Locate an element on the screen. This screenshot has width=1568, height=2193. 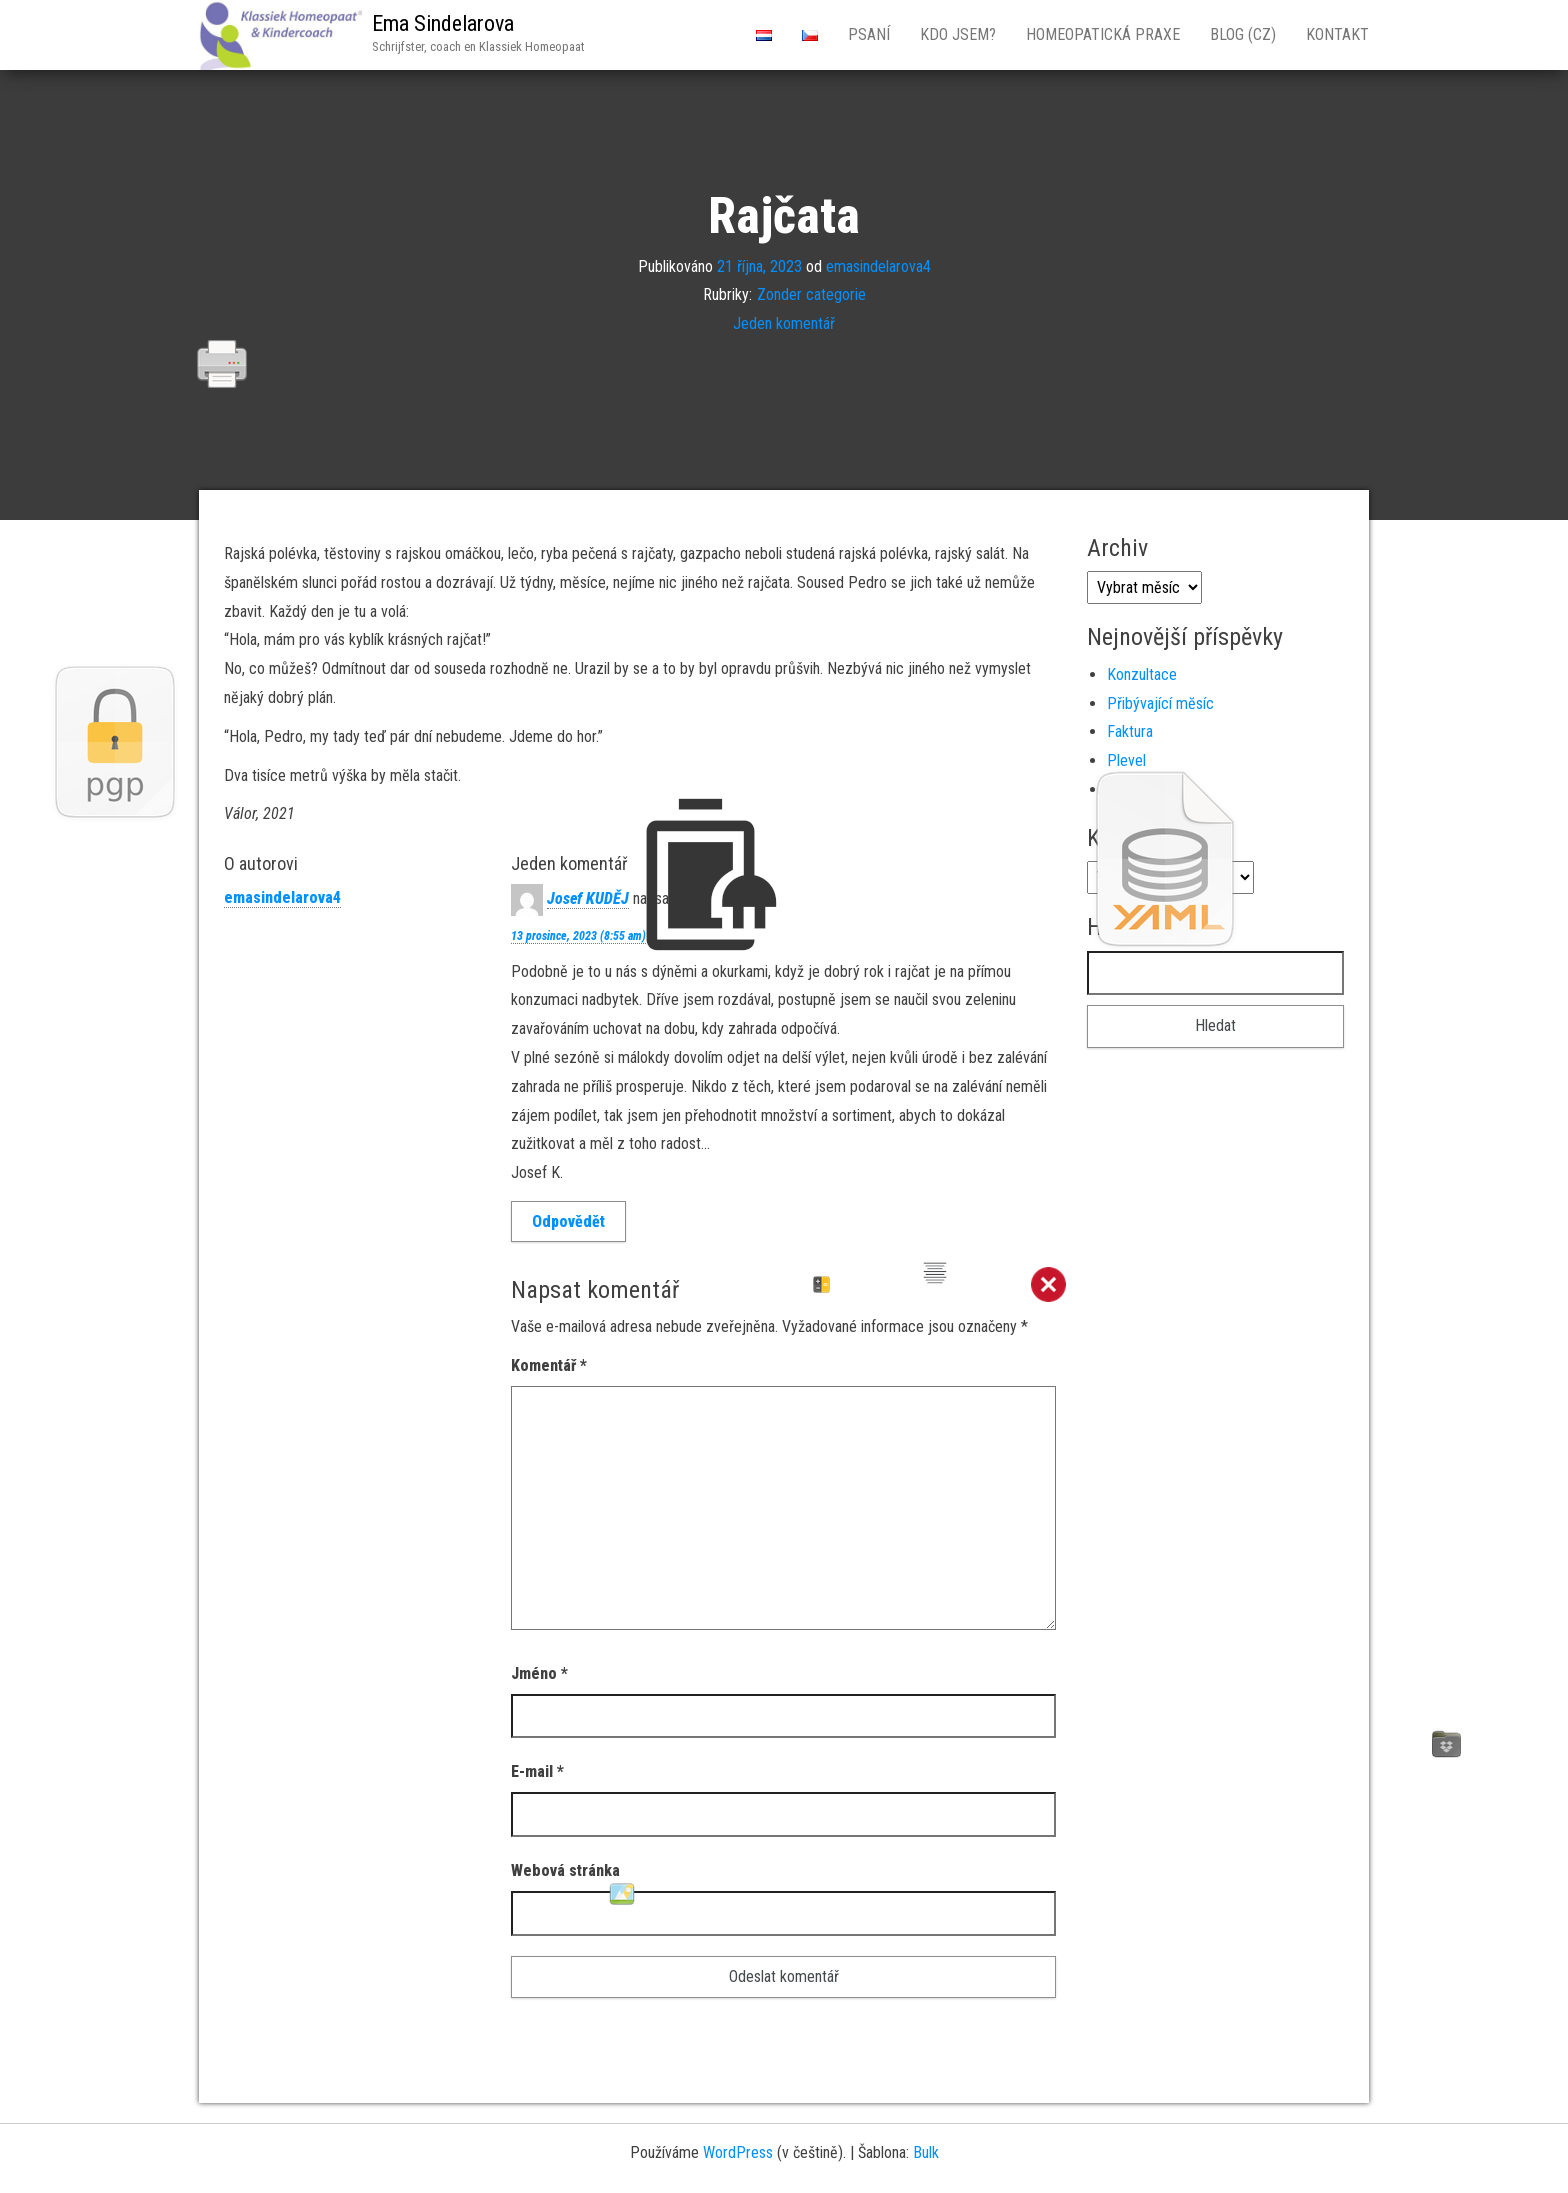
view battery and power management settings is located at coordinates (700, 874).